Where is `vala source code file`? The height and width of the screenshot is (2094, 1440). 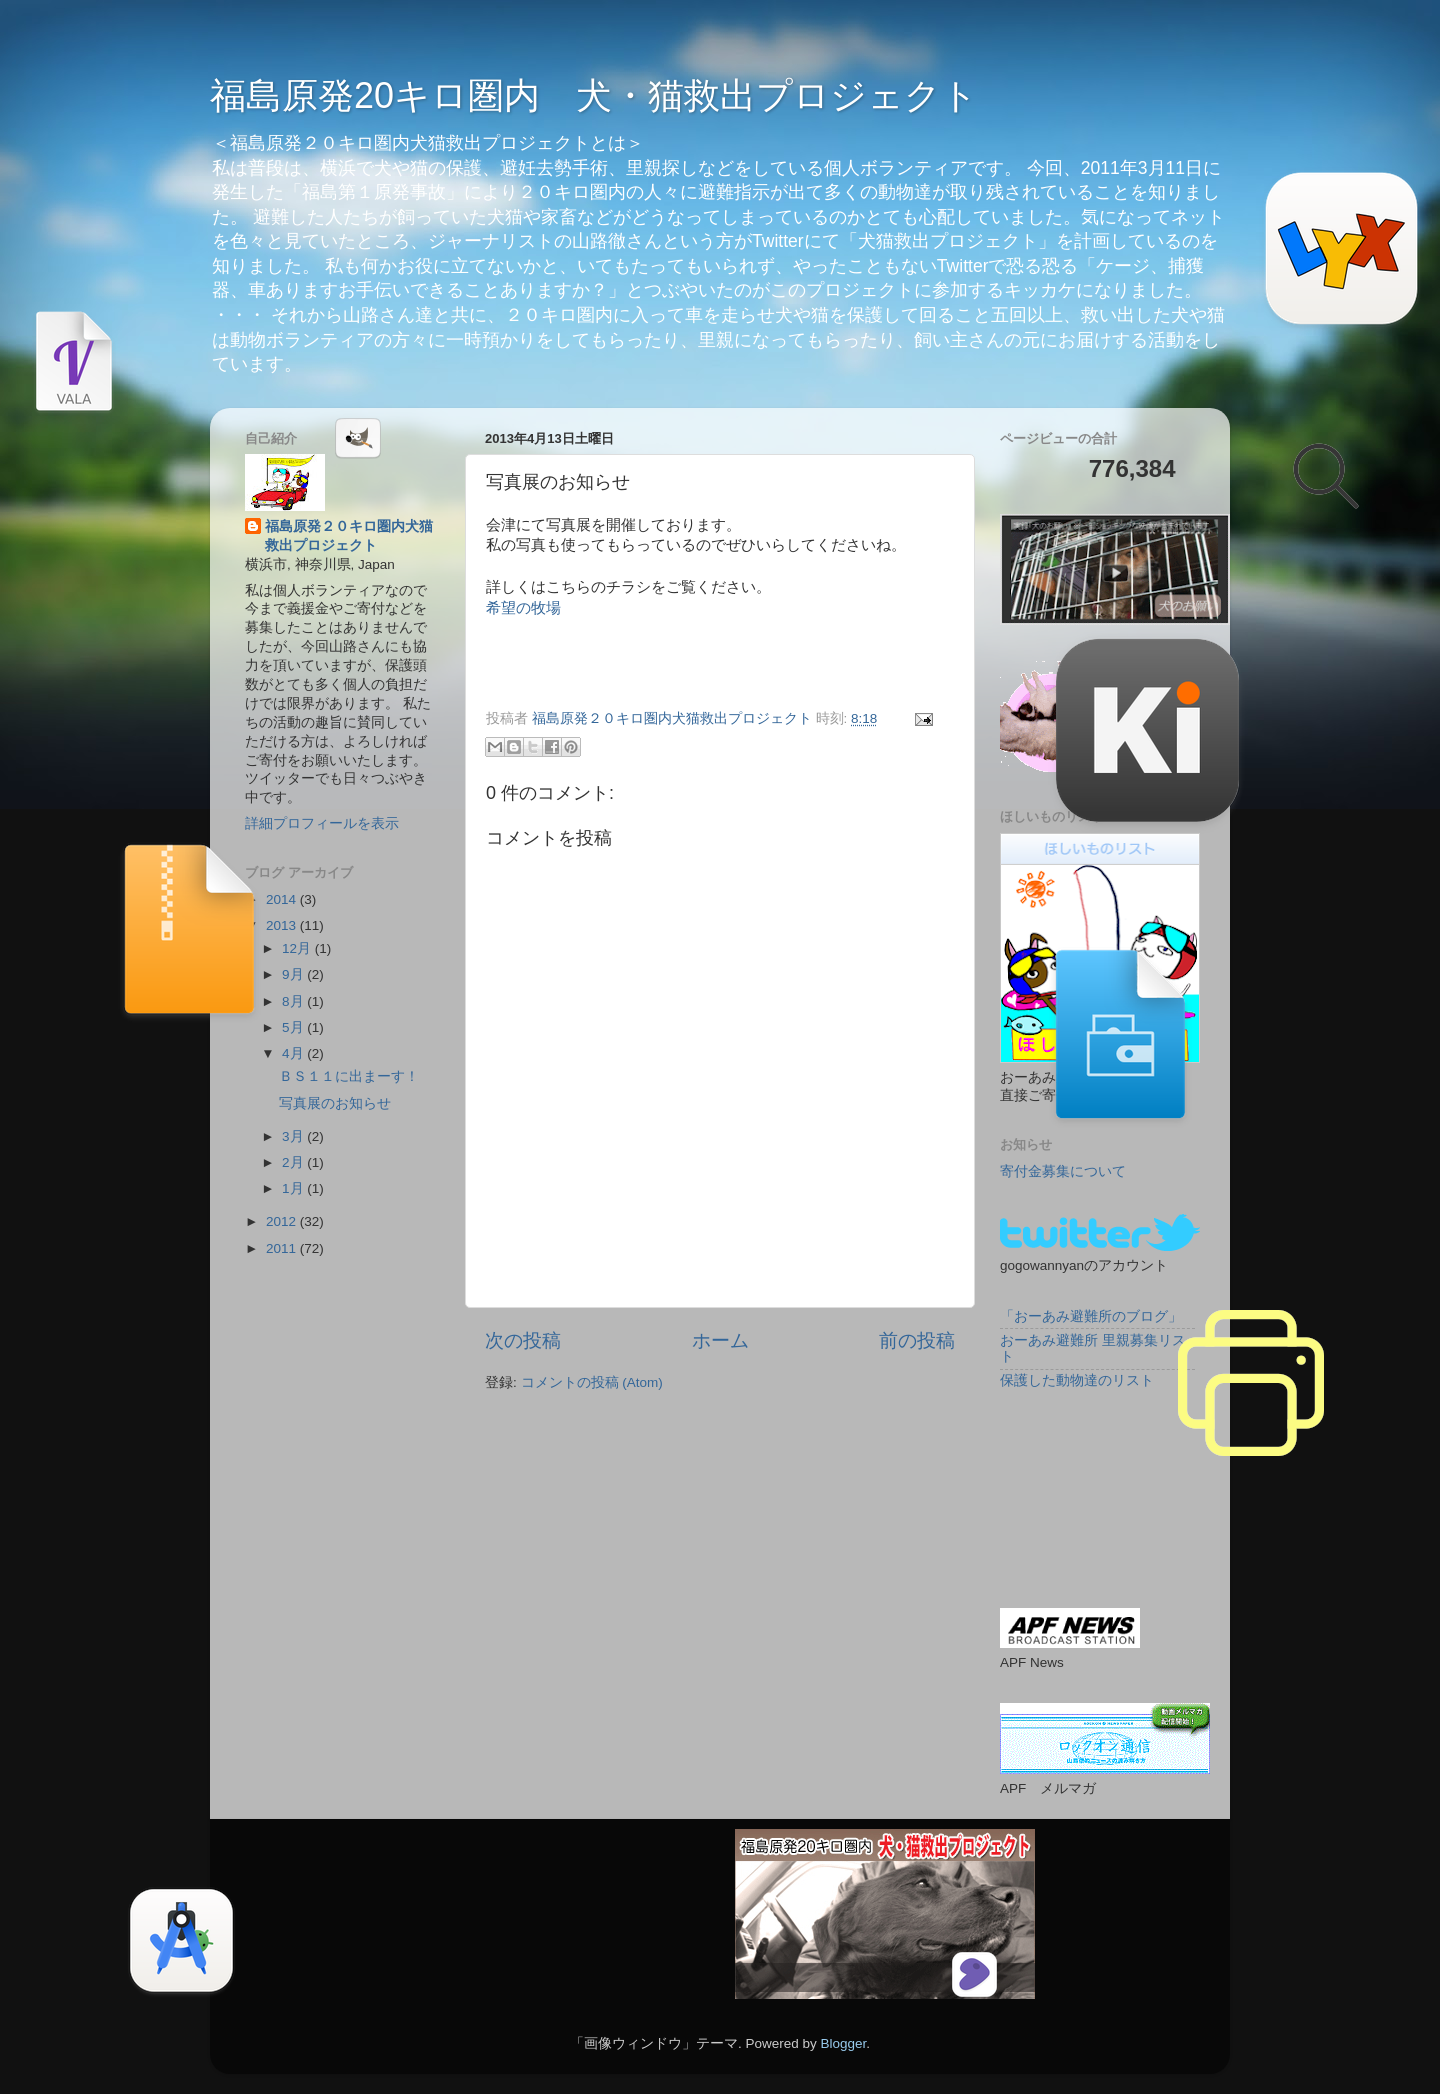
vala source code file is located at coordinates (74, 363).